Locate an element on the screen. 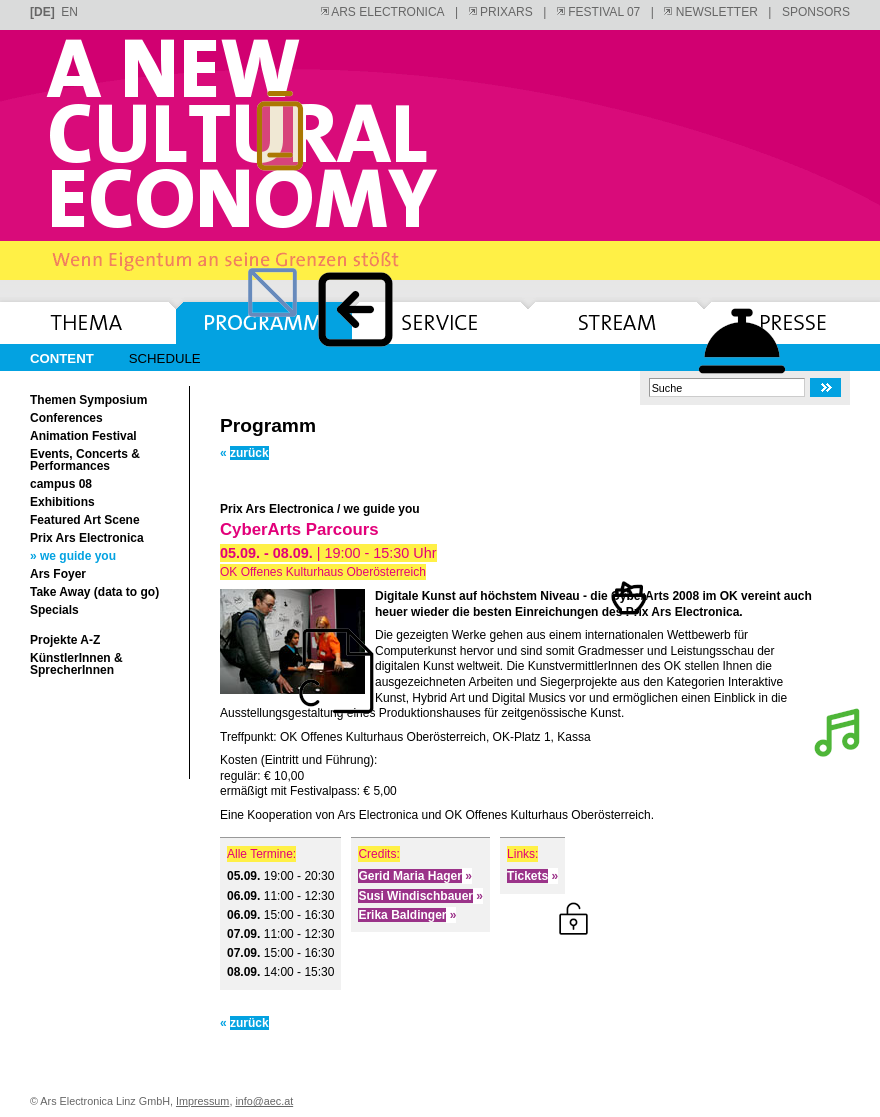  unlocked or unsecured state is located at coordinates (573, 920).